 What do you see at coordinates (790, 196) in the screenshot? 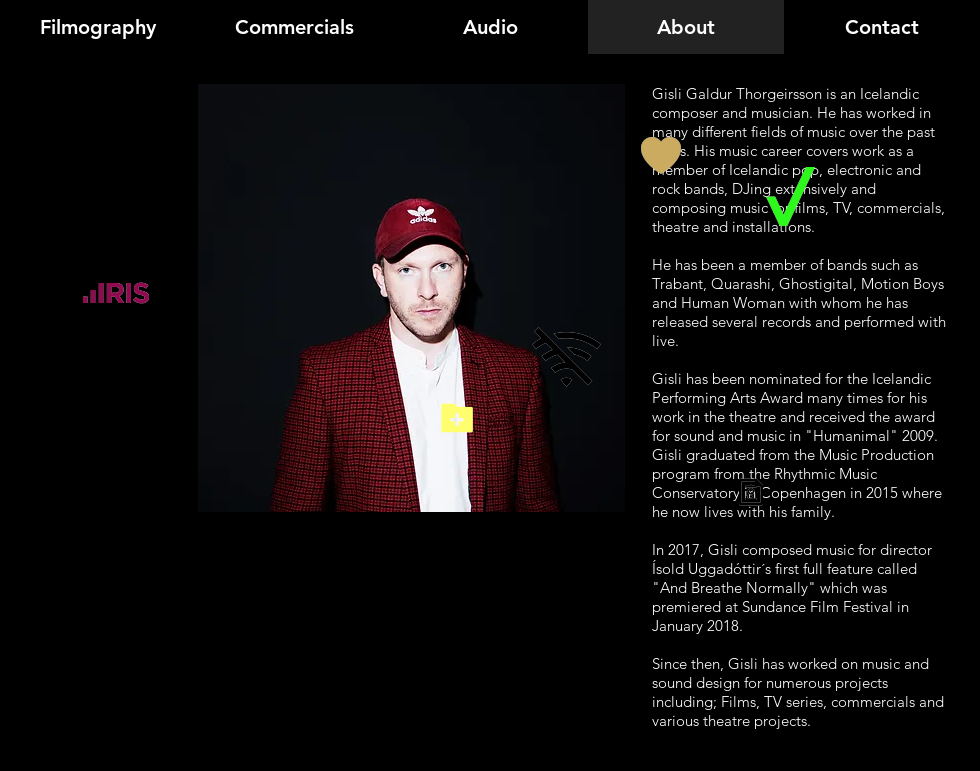
I see `verizon wireless app or account access` at bounding box center [790, 196].